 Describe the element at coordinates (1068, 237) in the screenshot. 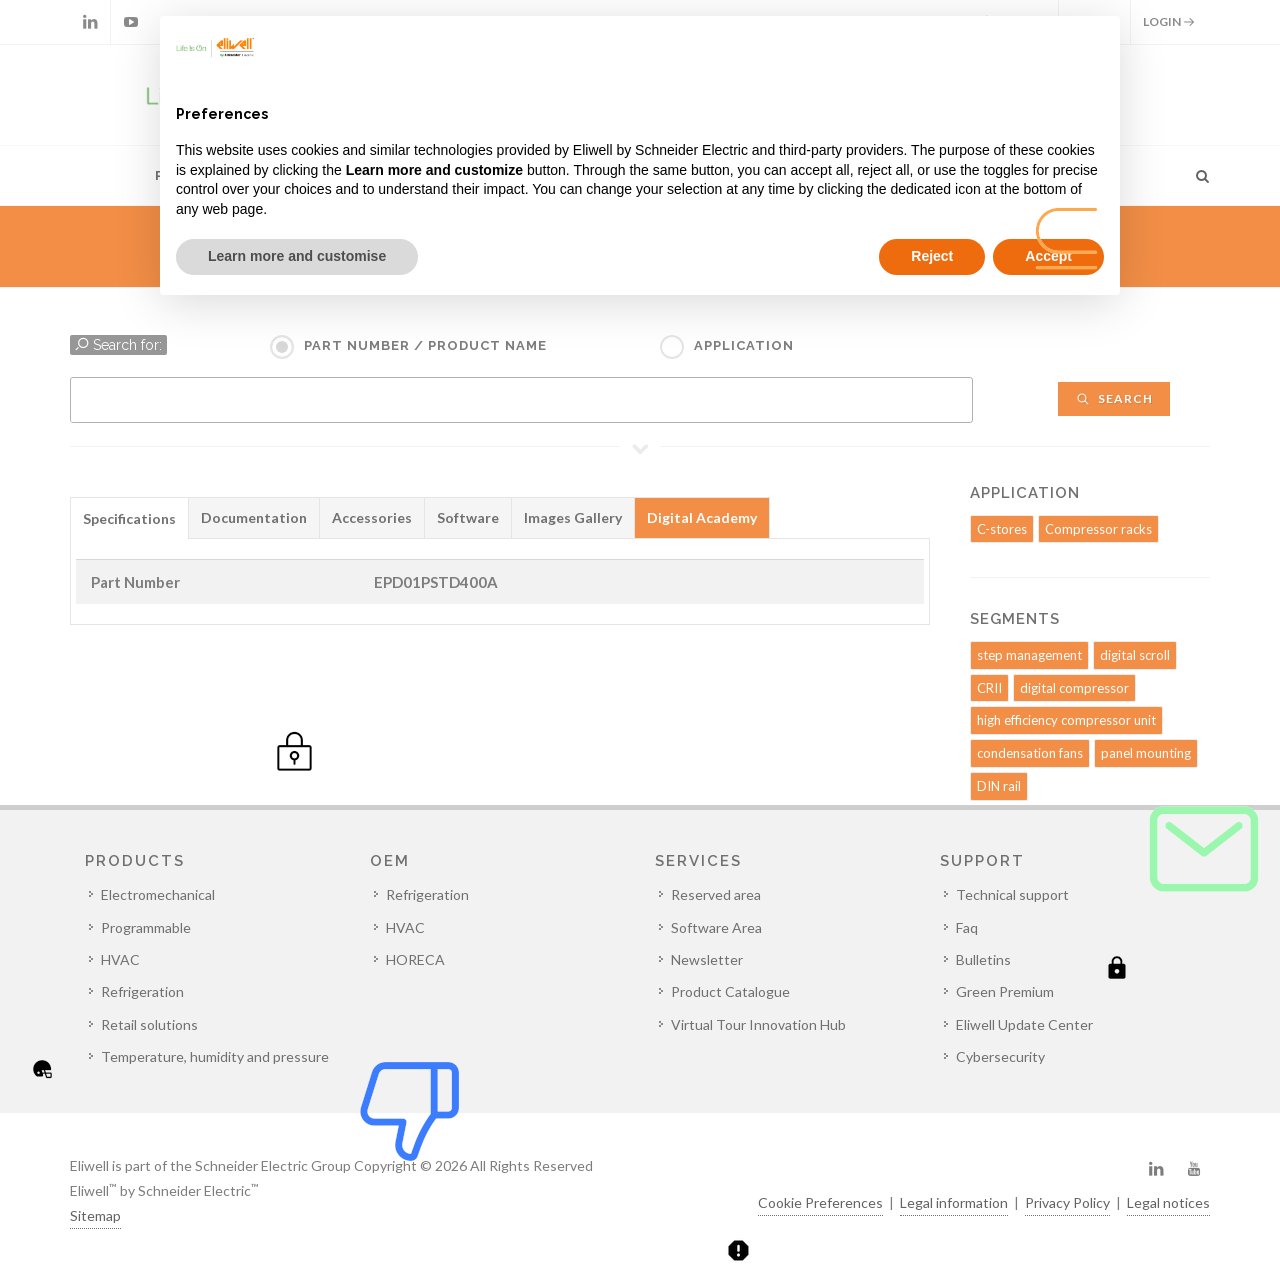

I see `indicates a subset relationship in mathematical notation` at that location.